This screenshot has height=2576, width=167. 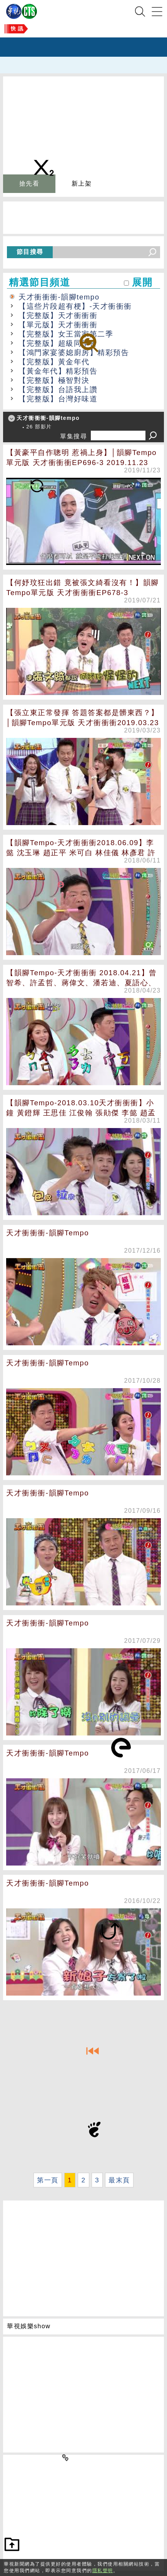 I want to click on measure distance between two locations, so click(x=65, y=2458).